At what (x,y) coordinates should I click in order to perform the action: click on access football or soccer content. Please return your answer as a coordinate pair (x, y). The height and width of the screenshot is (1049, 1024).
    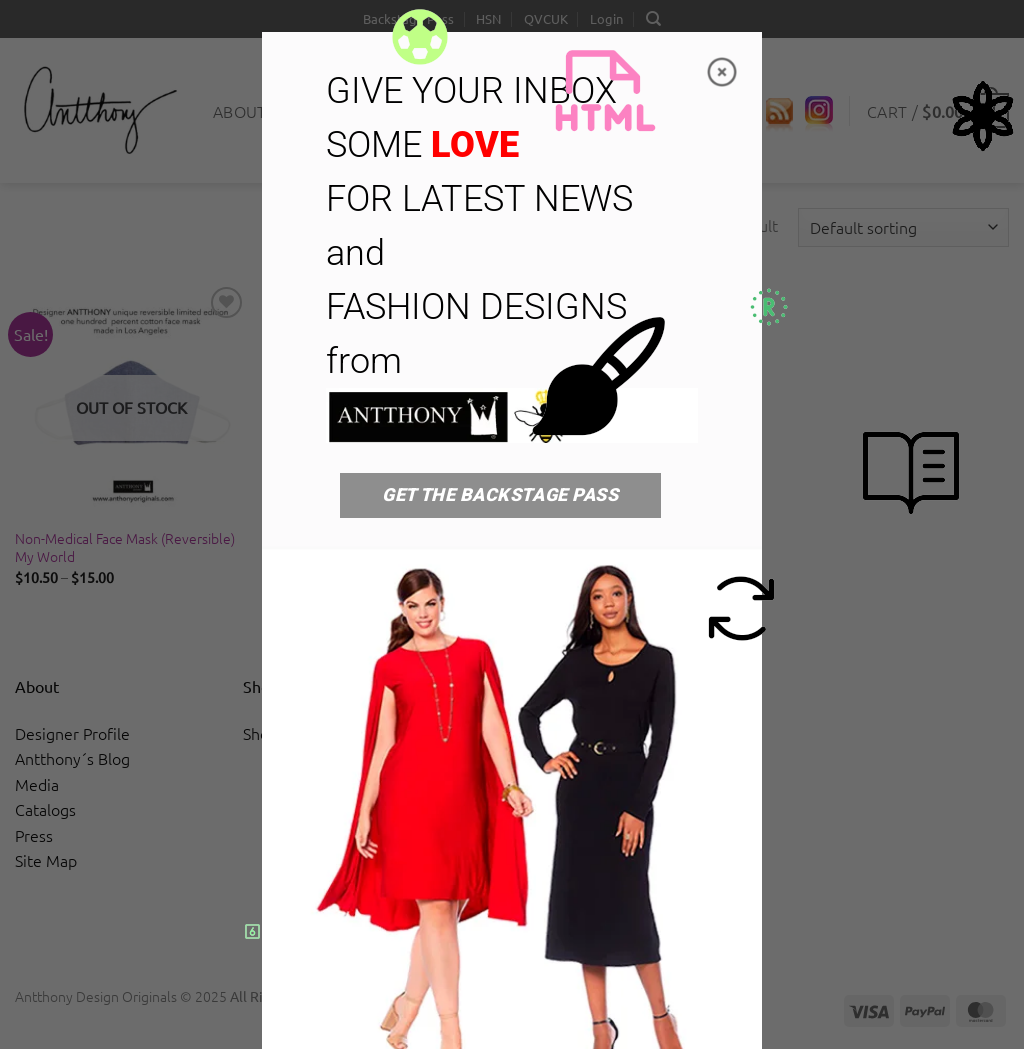
    Looking at the image, I should click on (420, 37).